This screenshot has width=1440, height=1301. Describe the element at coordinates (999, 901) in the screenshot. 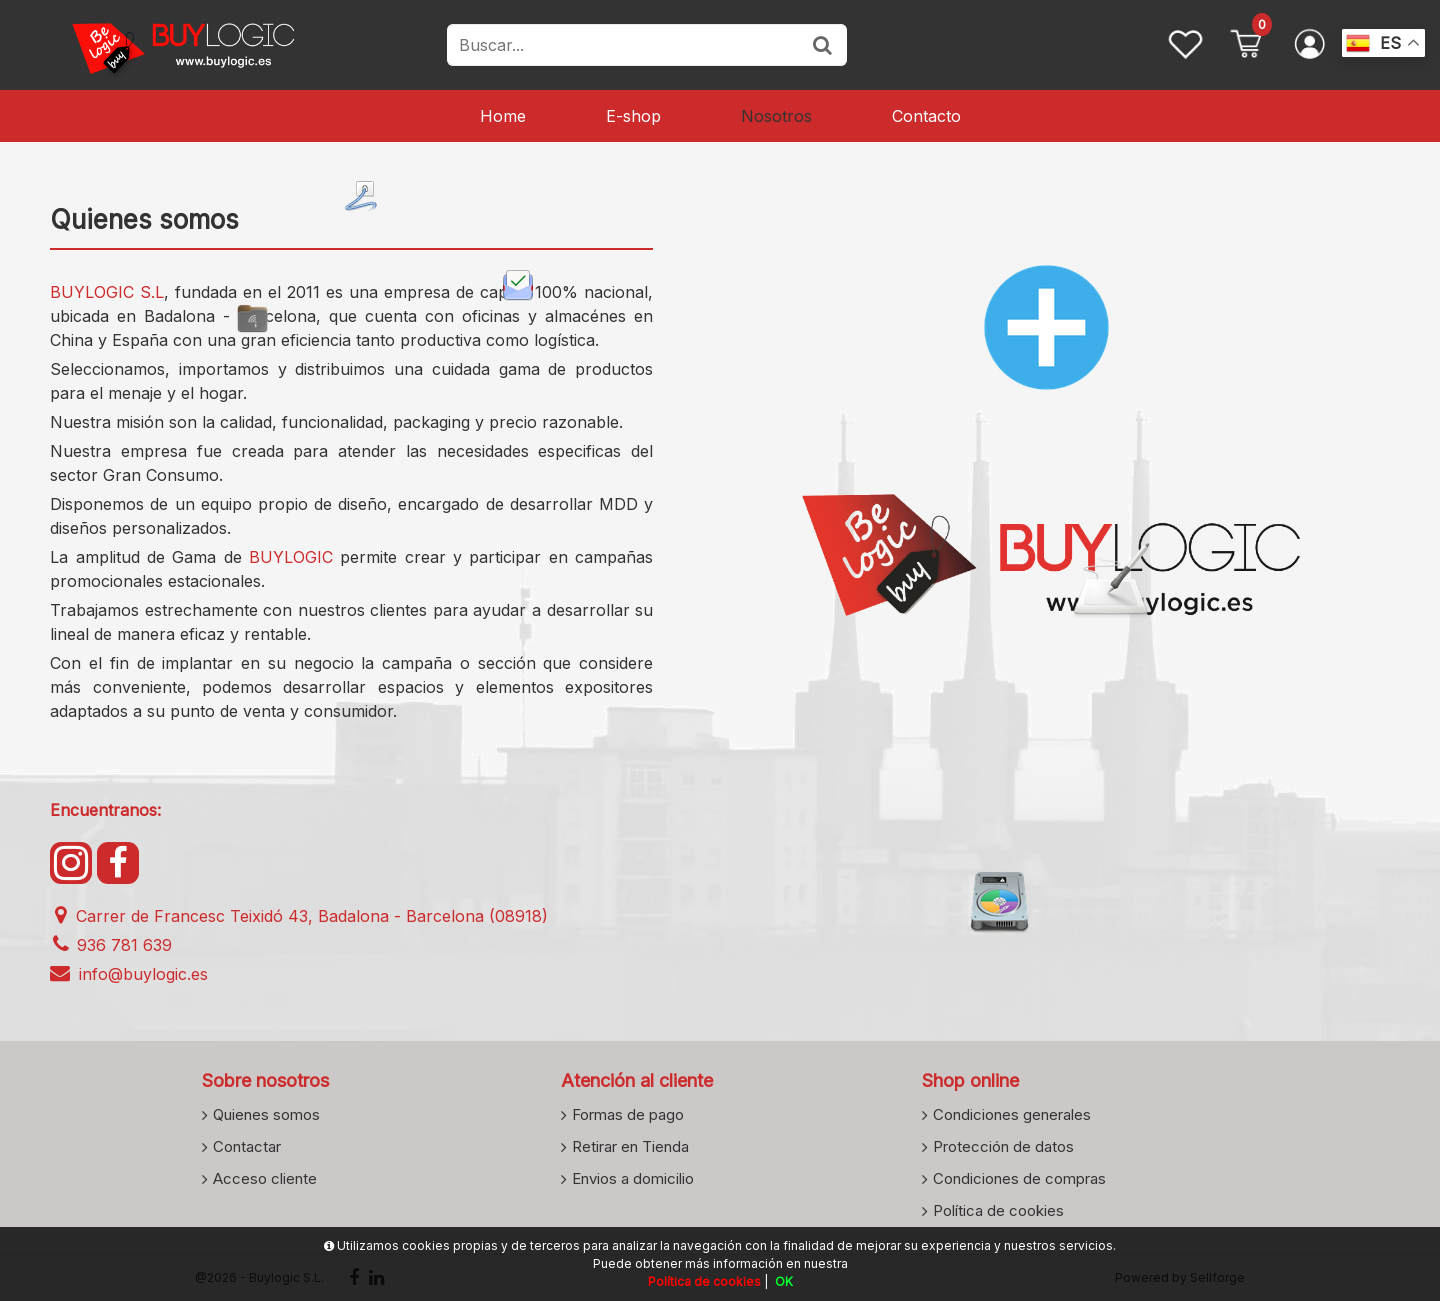

I see `view disk partitions on a multi-partition drive` at that location.